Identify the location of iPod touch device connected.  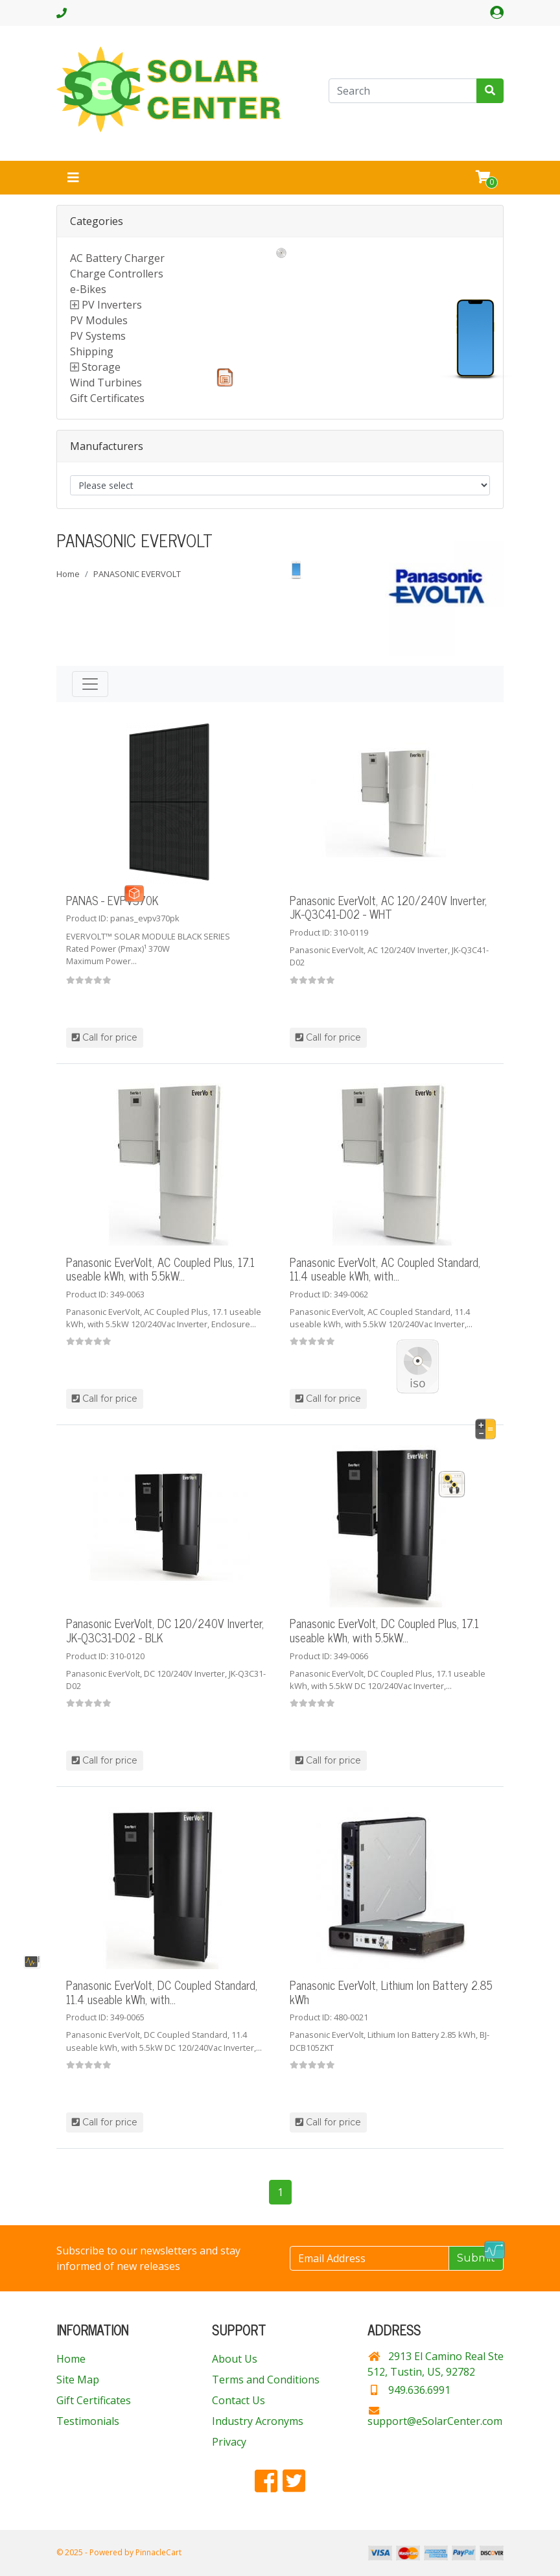
(296, 569).